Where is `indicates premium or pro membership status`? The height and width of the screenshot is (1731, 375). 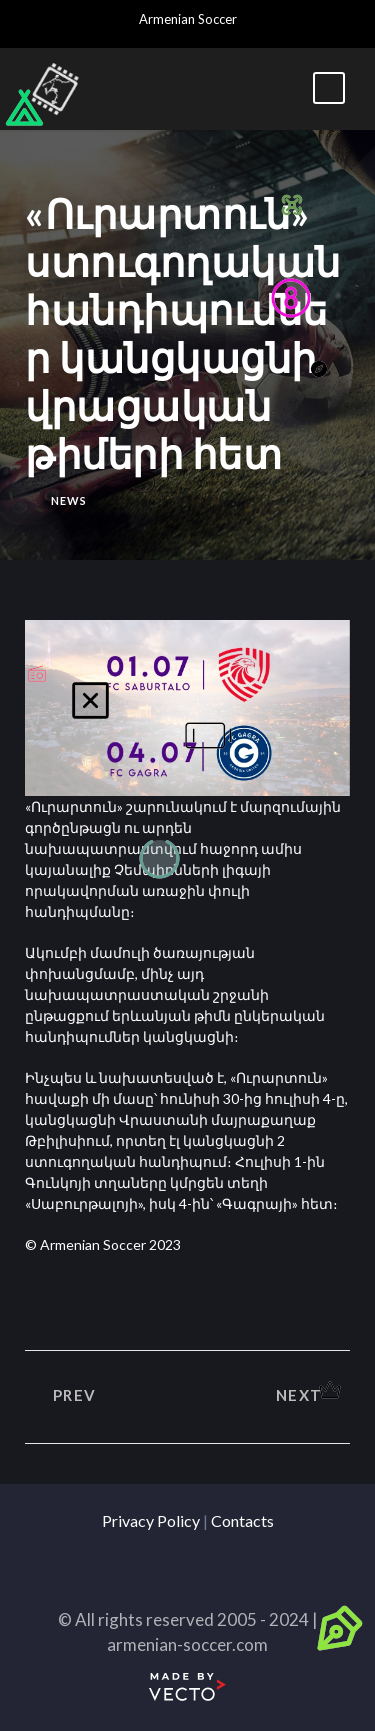
indicates premium or pro membership status is located at coordinates (330, 1391).